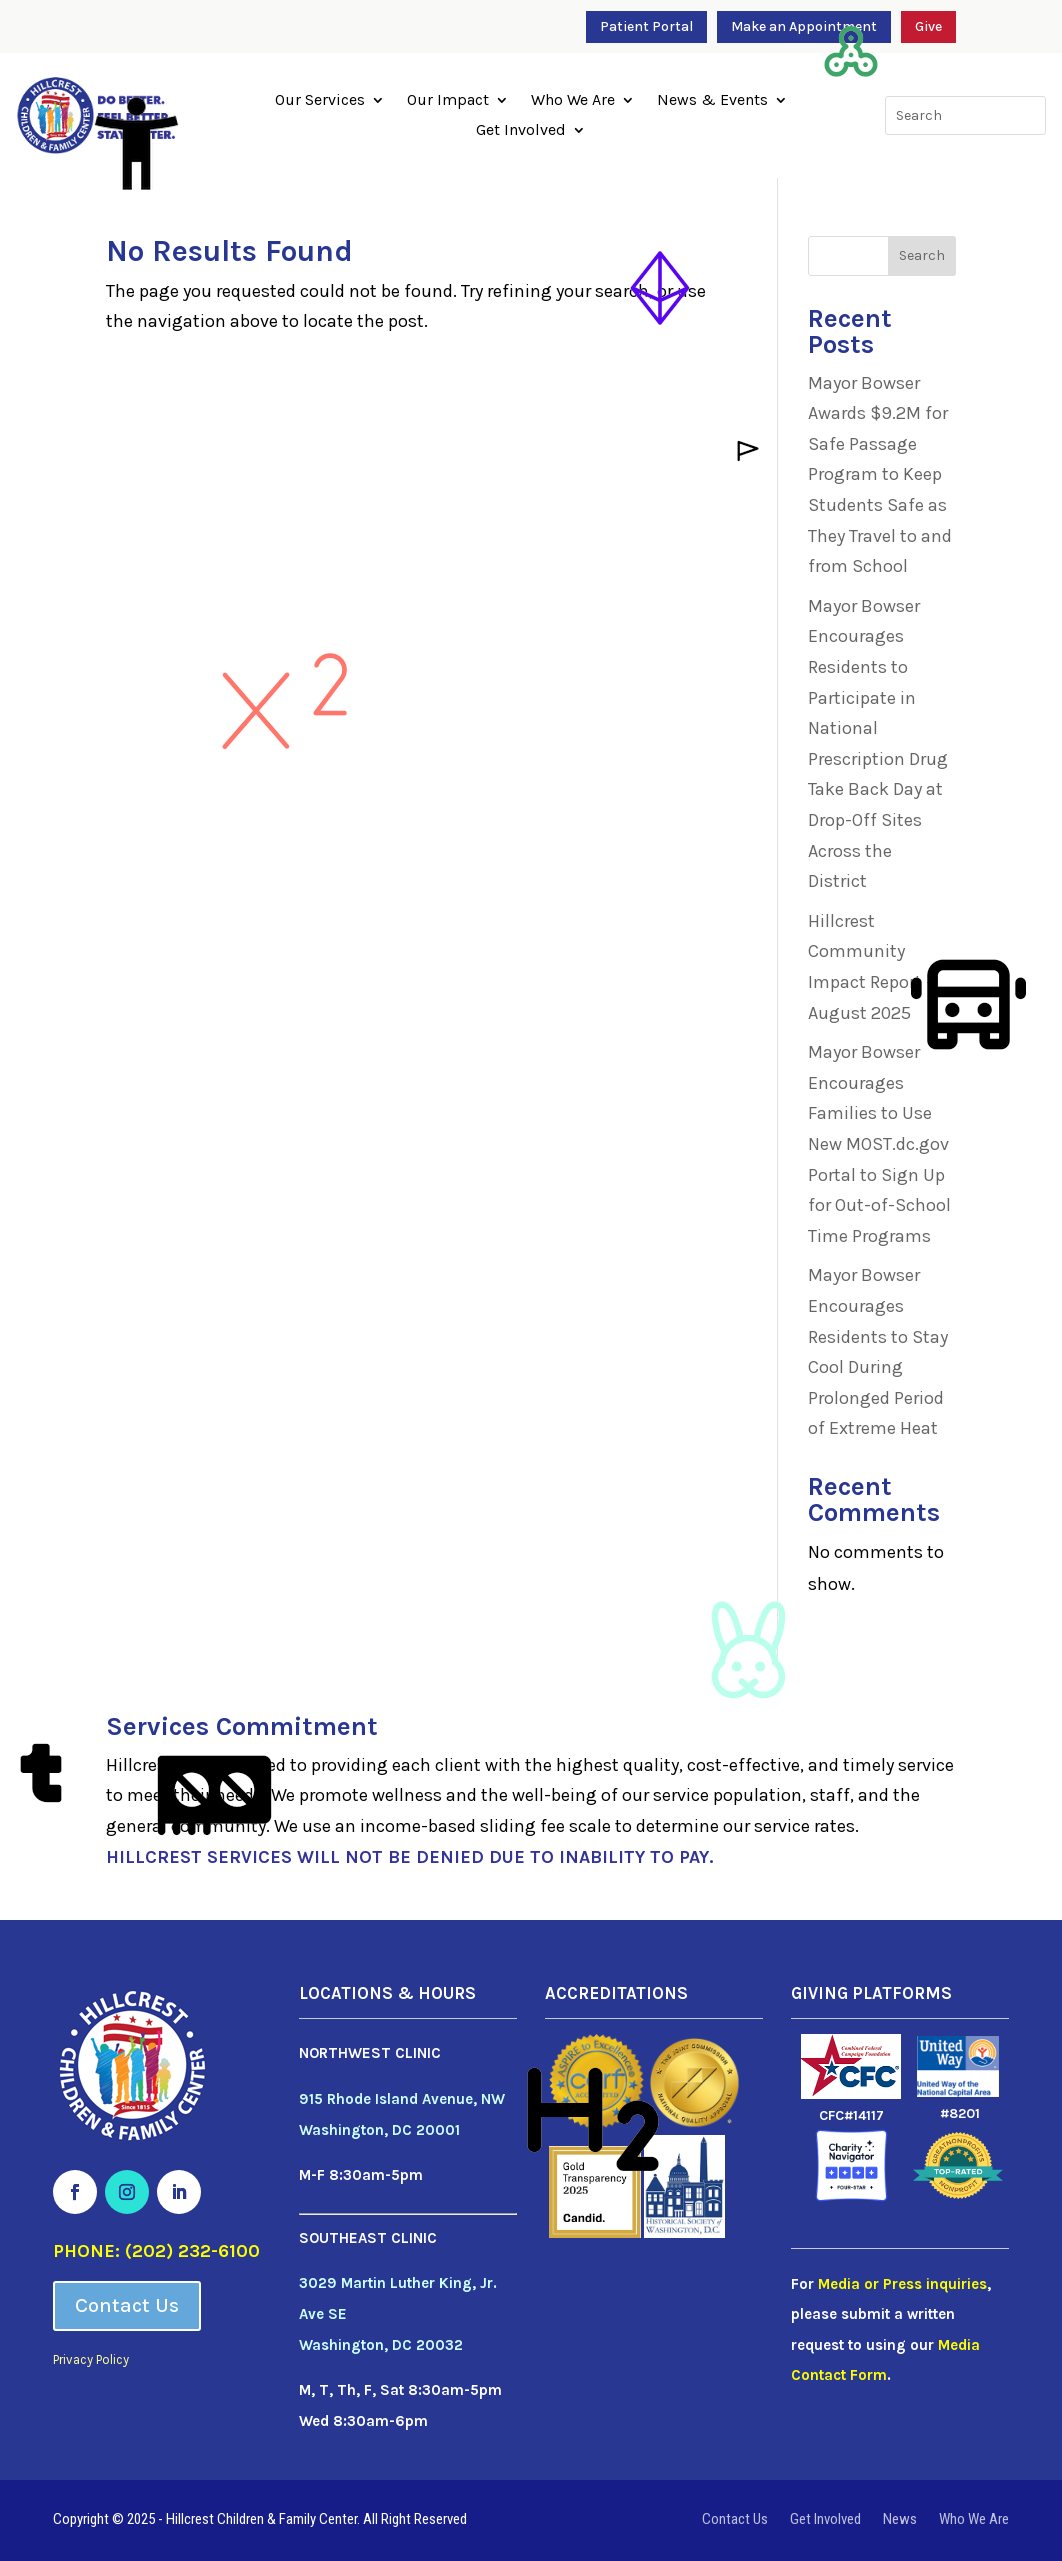  Describe the element at coordinates (748, 1651) in the screenshot. I see `access pet or animal-related features` at that location.